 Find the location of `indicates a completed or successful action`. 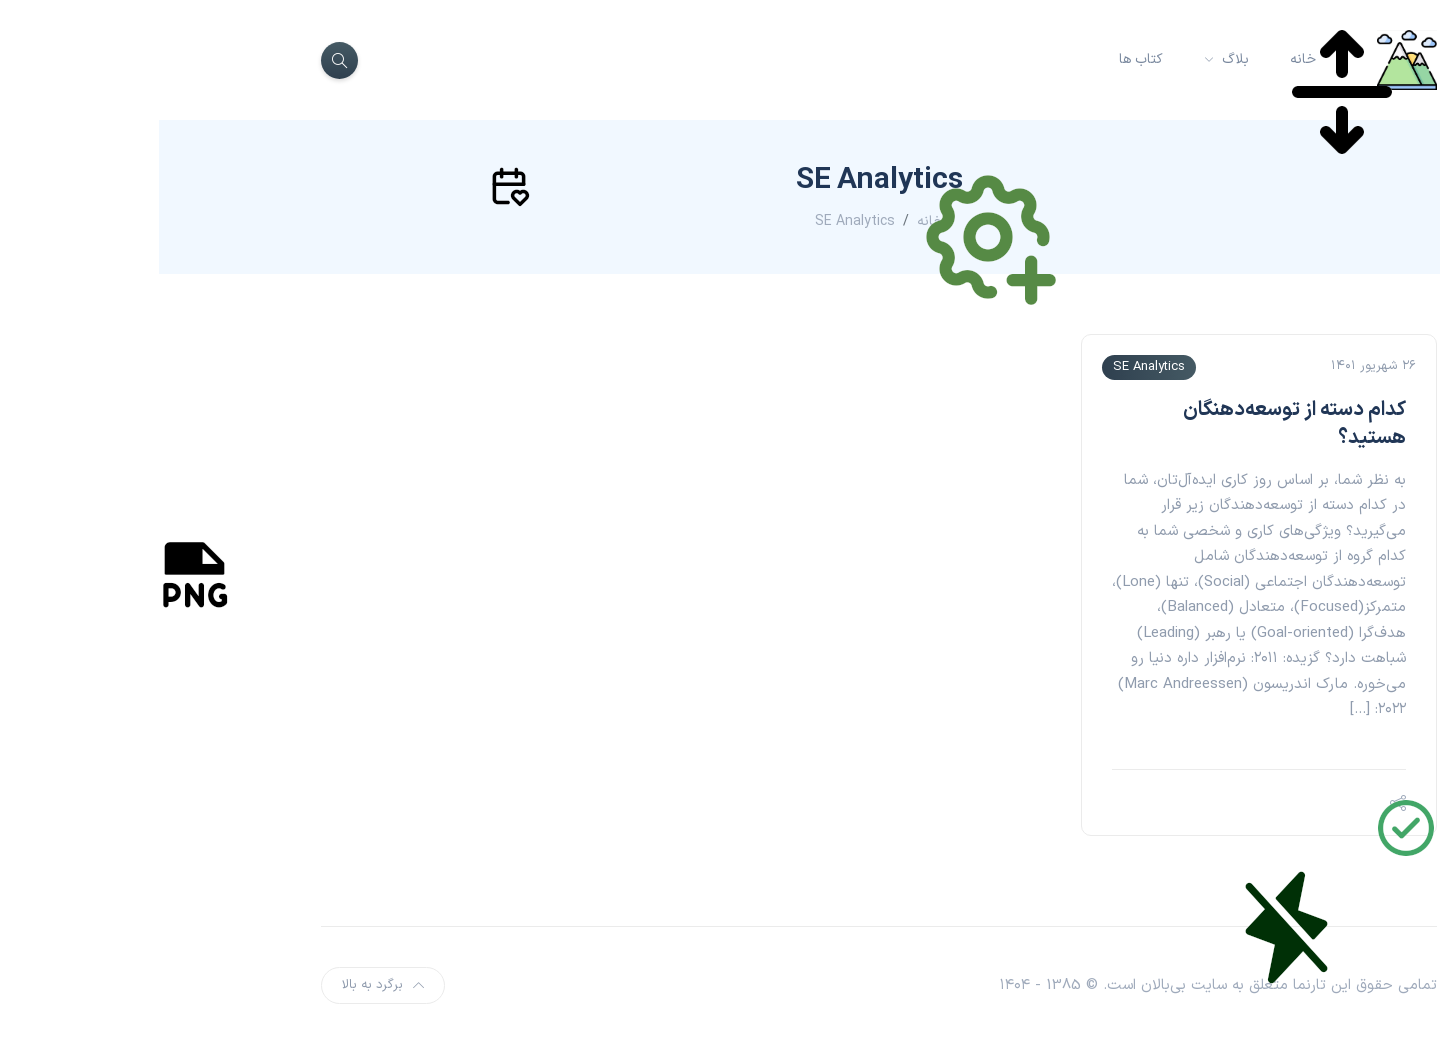

indicates a completed or successful action is located at coordinates (1406, 828).